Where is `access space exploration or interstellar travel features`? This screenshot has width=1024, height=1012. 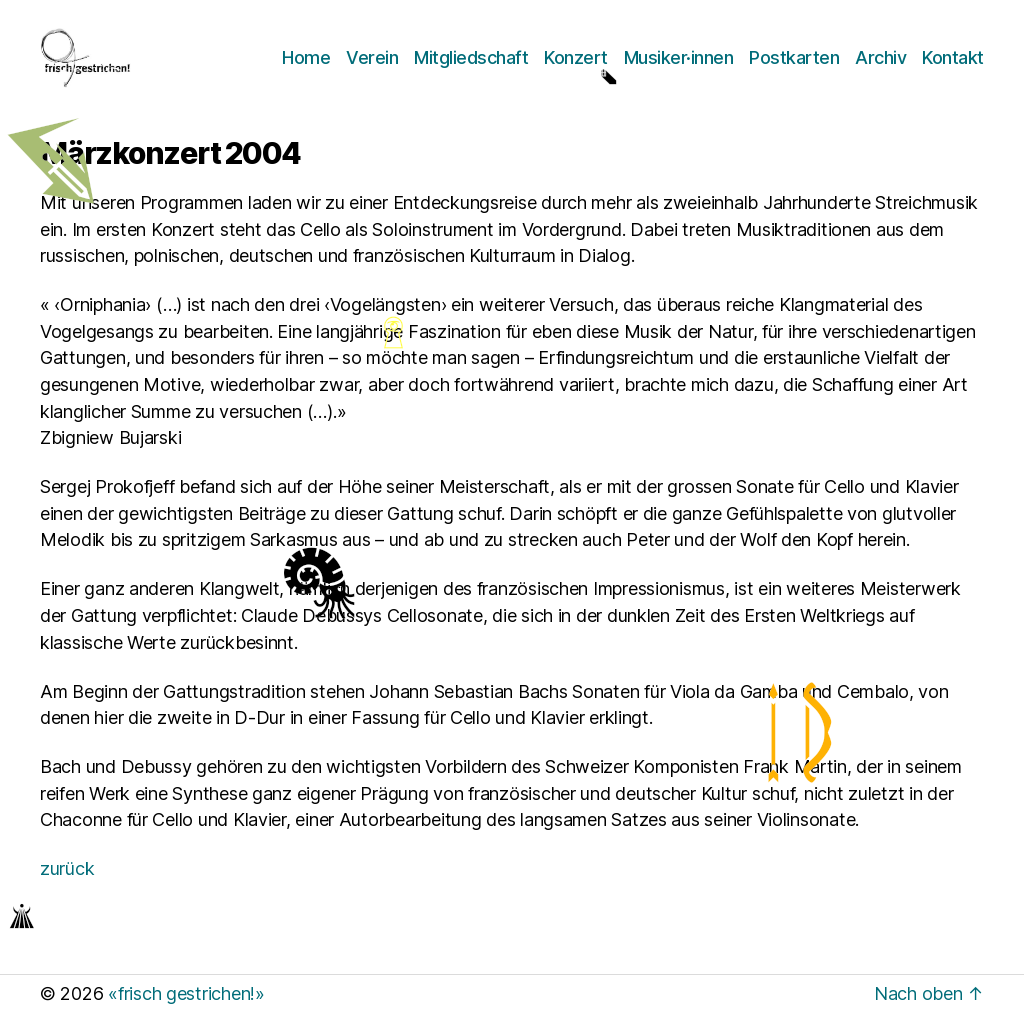 access space exploration or interstellar travel features is located at coordinates (22, 916).